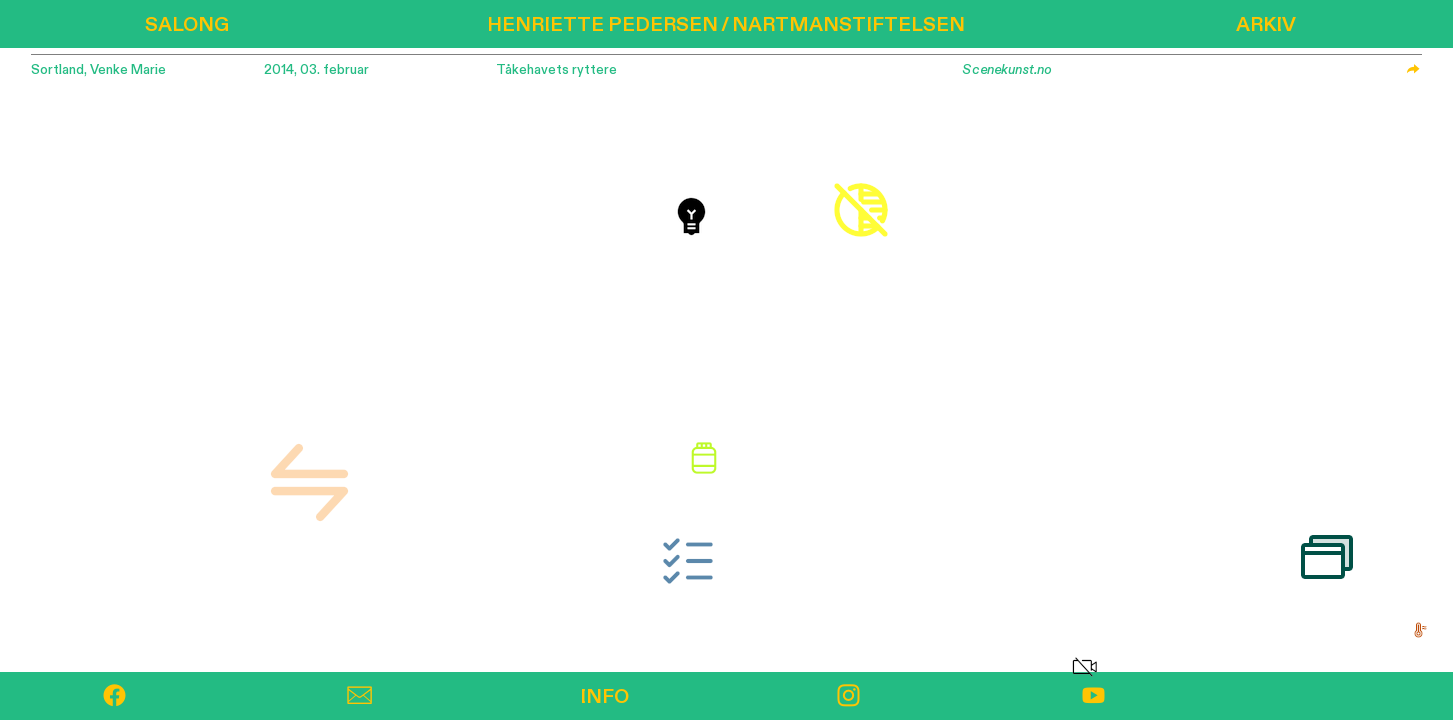  Describe the element at coordinates (691, 215) in the screenshot. I see `access tips or ideas` at that location.